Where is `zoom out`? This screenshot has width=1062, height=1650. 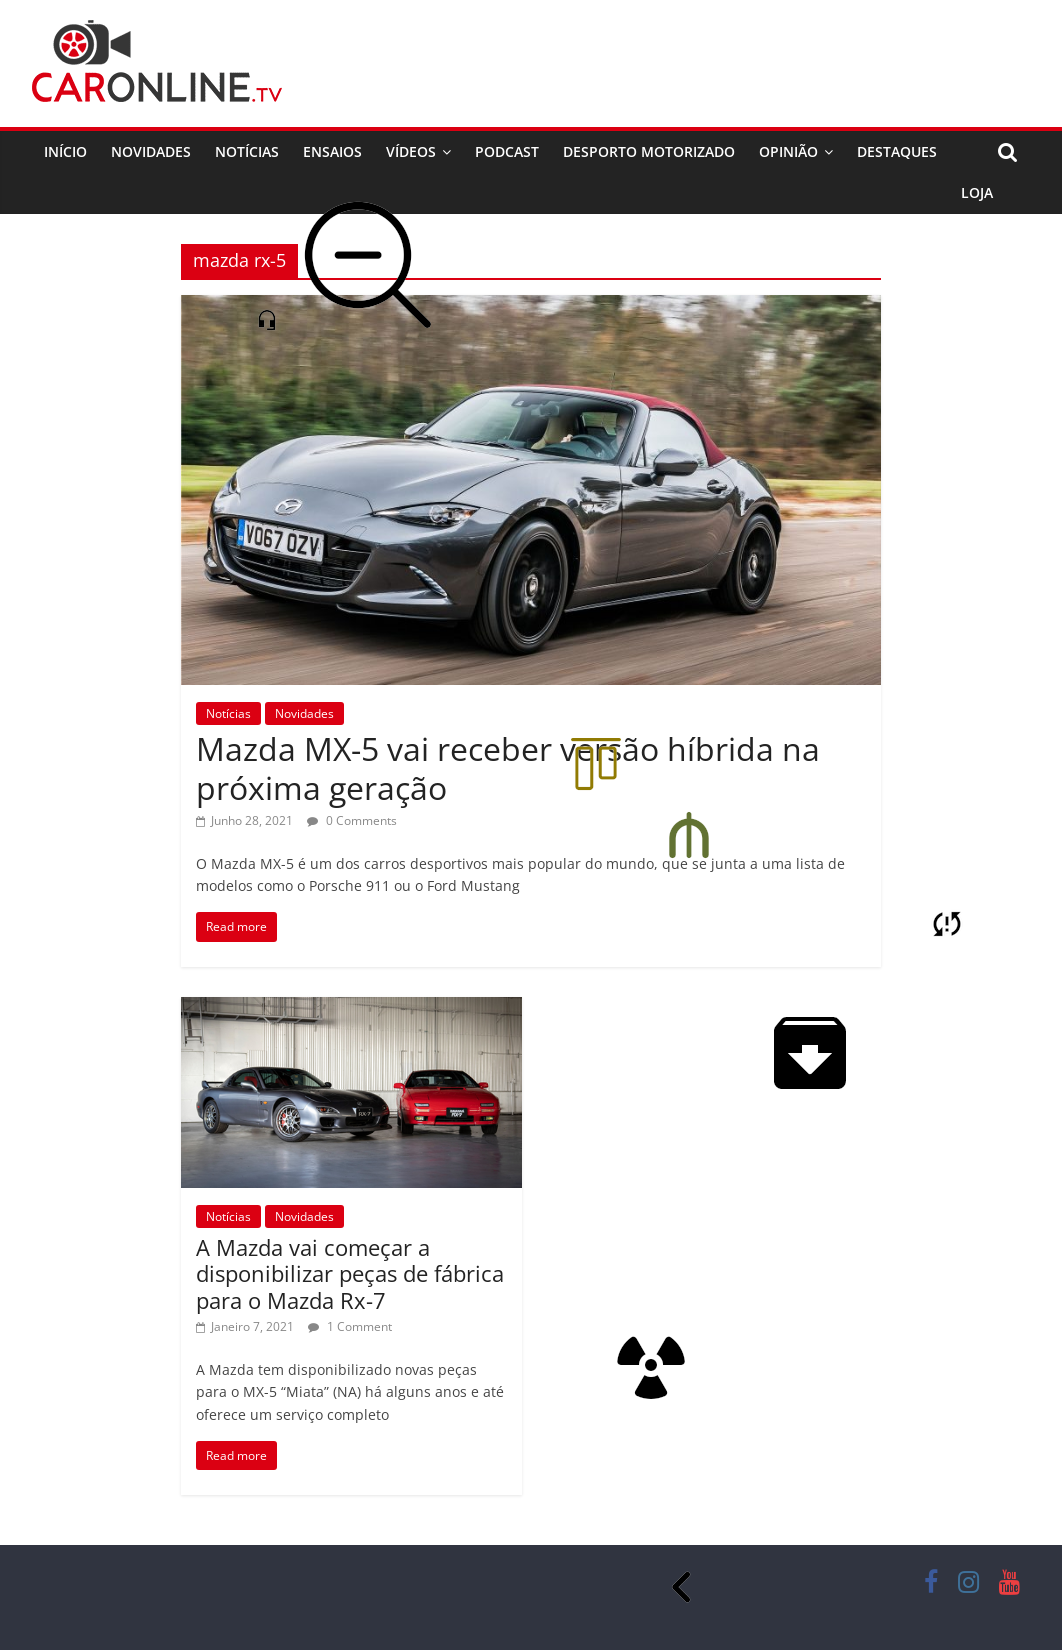
zoom out is located at coordinates (368, 265).